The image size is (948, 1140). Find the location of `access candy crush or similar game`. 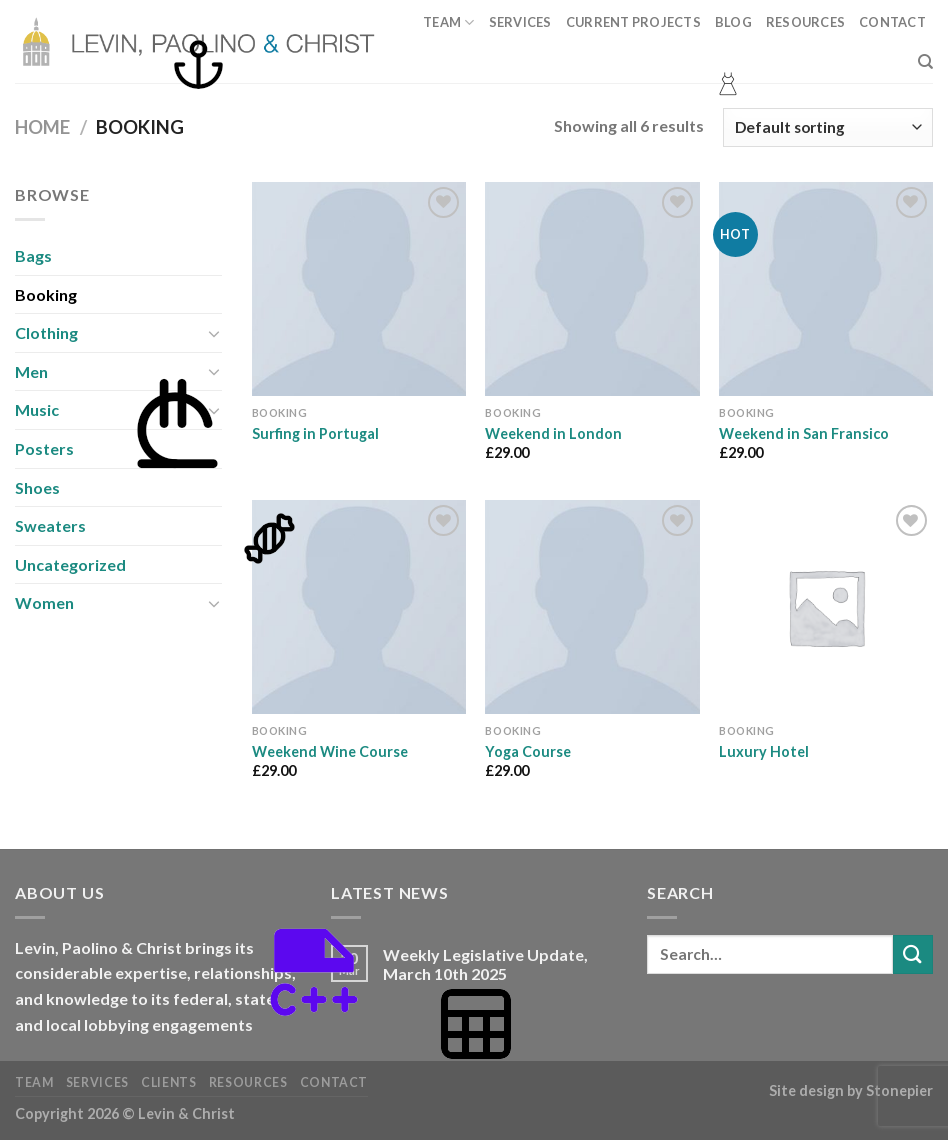

access candy crush or similar game is located at coordinates (269, 538).